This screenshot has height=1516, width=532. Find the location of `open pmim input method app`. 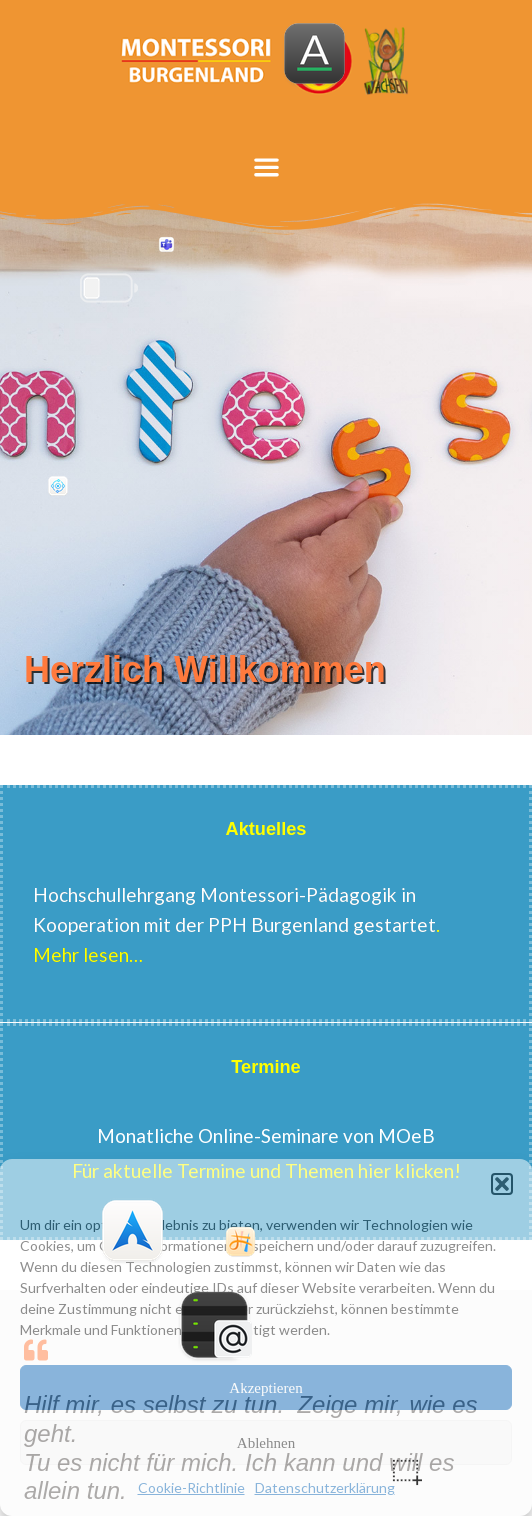

open pmim input method app is located at coordinates (240, 1241).